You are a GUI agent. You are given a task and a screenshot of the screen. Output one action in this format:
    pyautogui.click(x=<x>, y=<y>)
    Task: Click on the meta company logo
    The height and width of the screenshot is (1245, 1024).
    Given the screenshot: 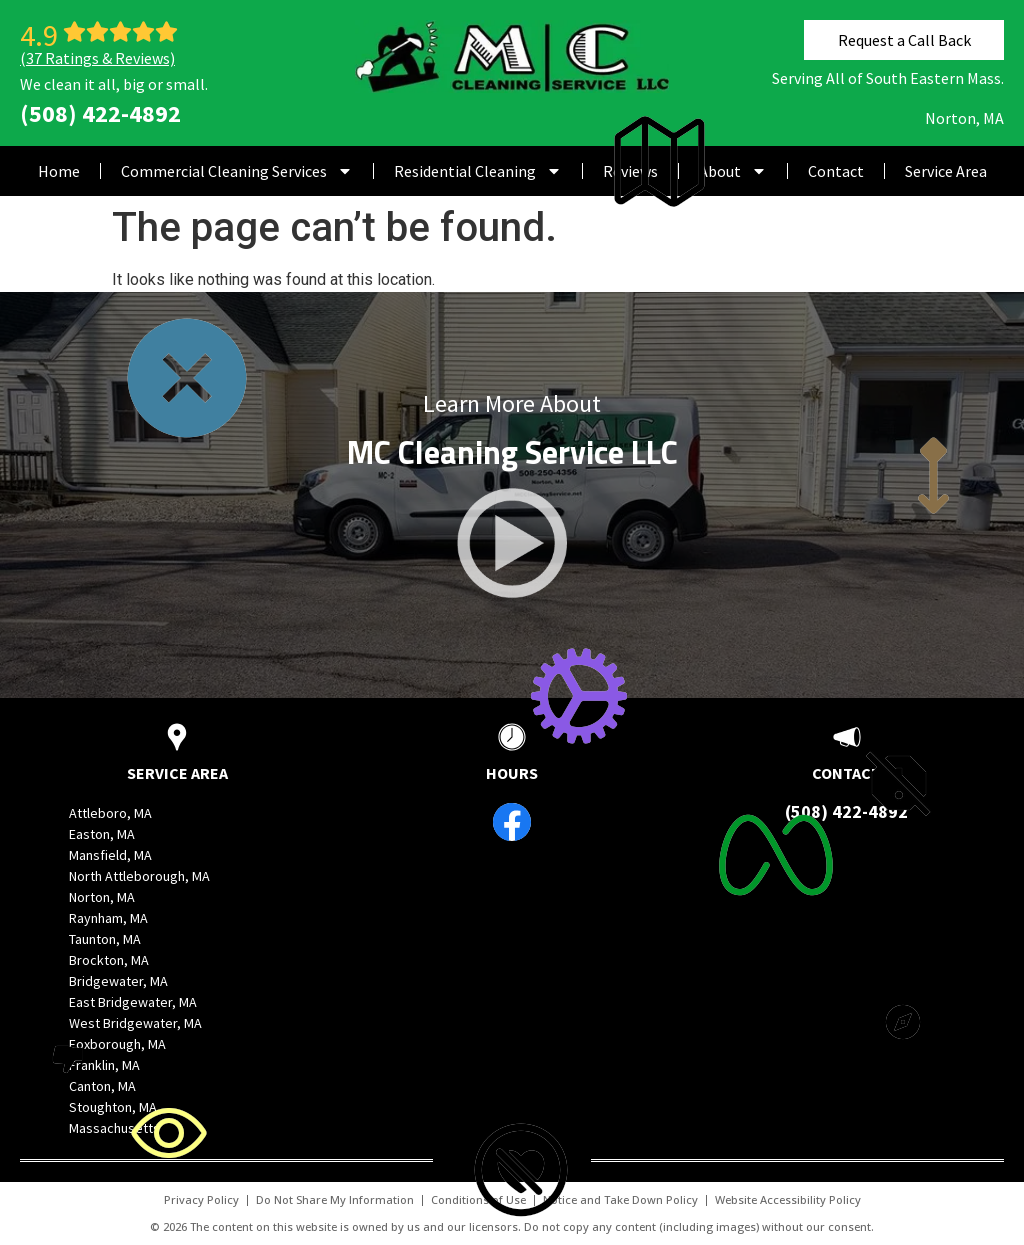 What is the action you would take?
    pyautogui.click(x=776, y=855)
    